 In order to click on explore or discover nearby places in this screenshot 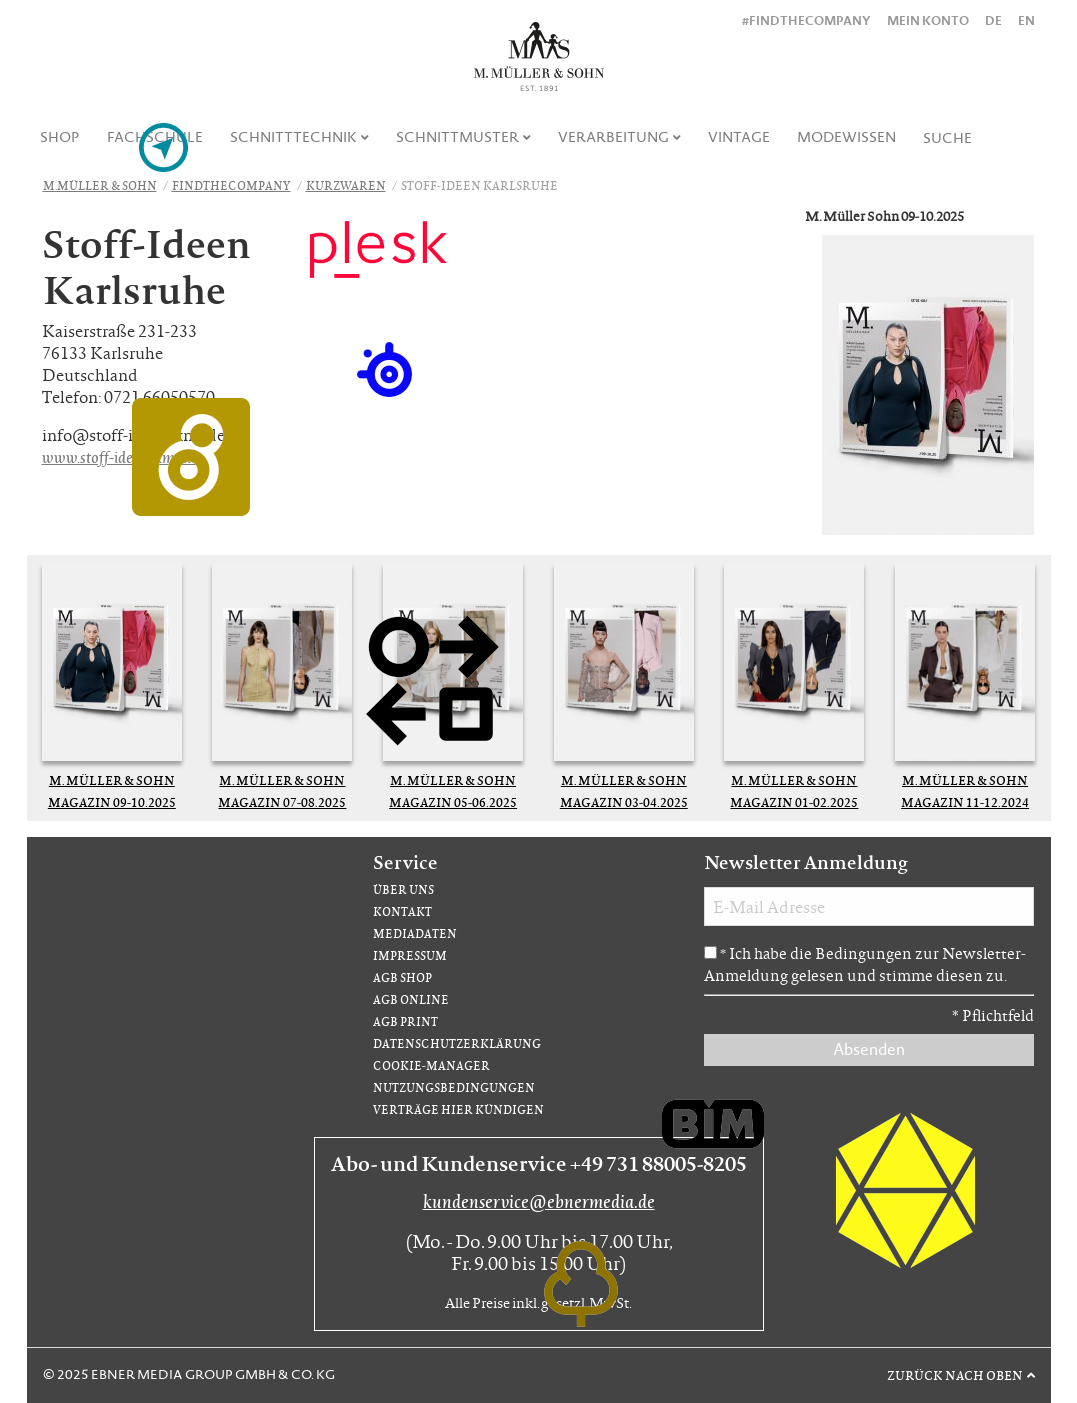, I will do `click(163, 147)`.